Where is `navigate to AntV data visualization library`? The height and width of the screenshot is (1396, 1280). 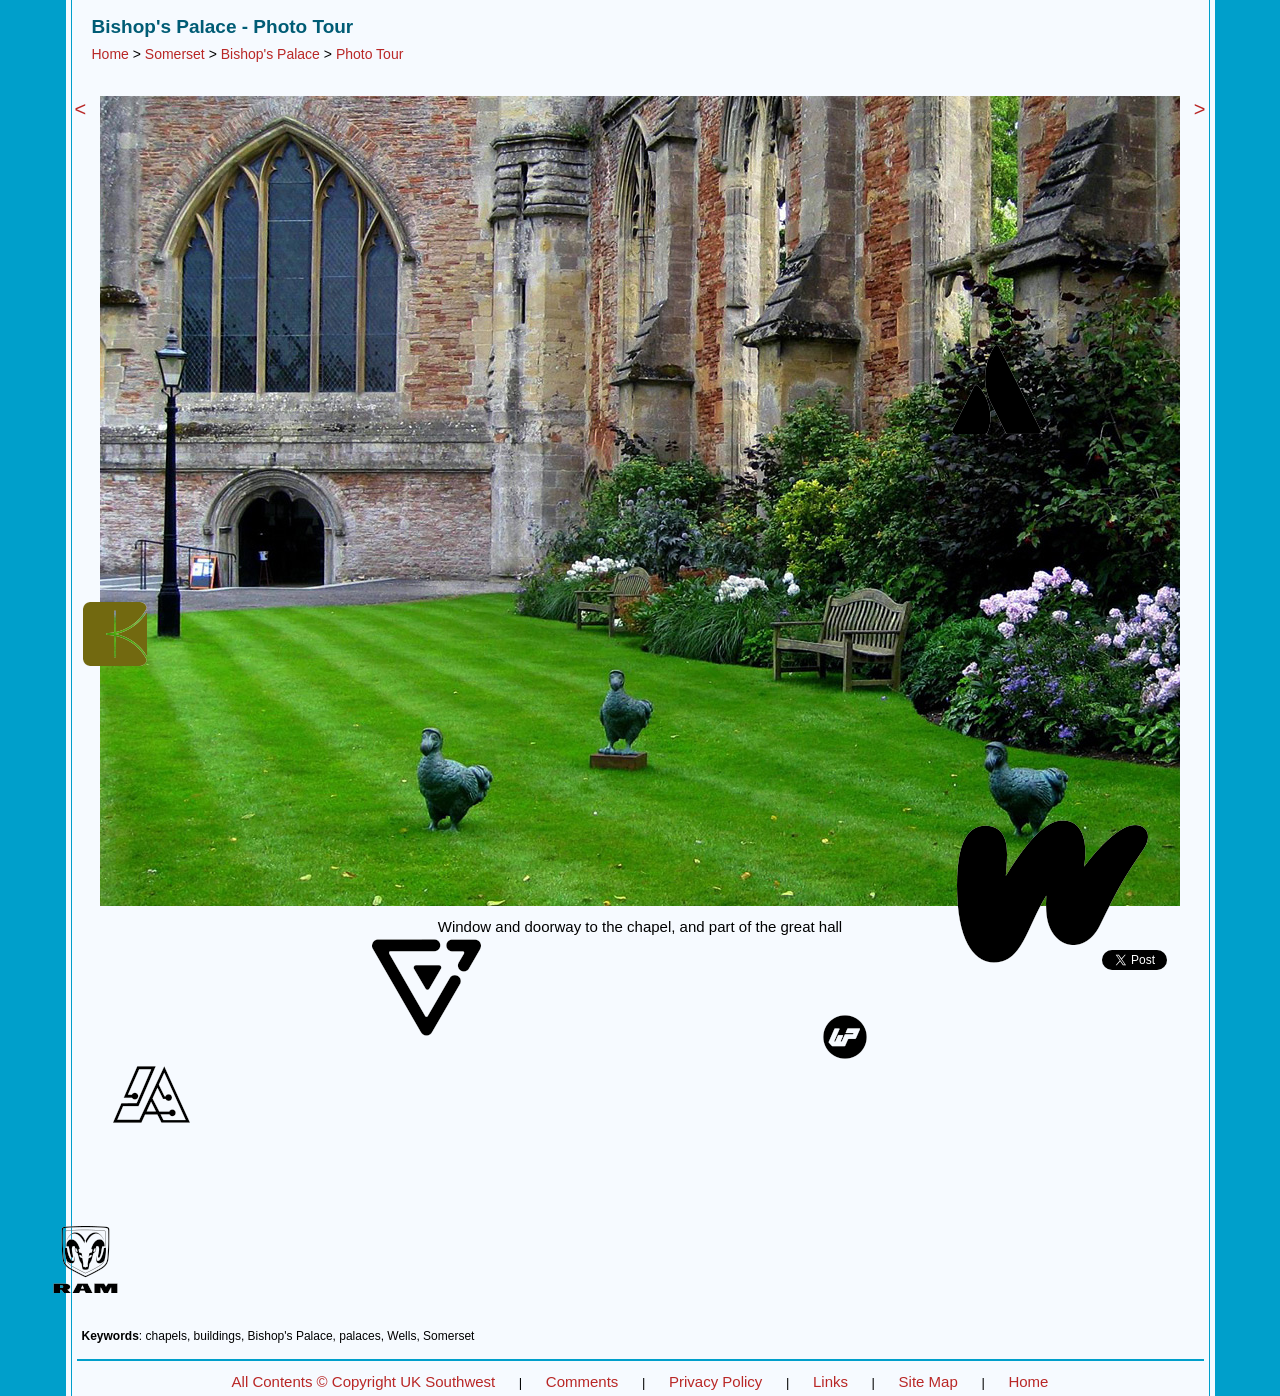
navigate to AntV data visualization library is located at coordinates (426, 987).